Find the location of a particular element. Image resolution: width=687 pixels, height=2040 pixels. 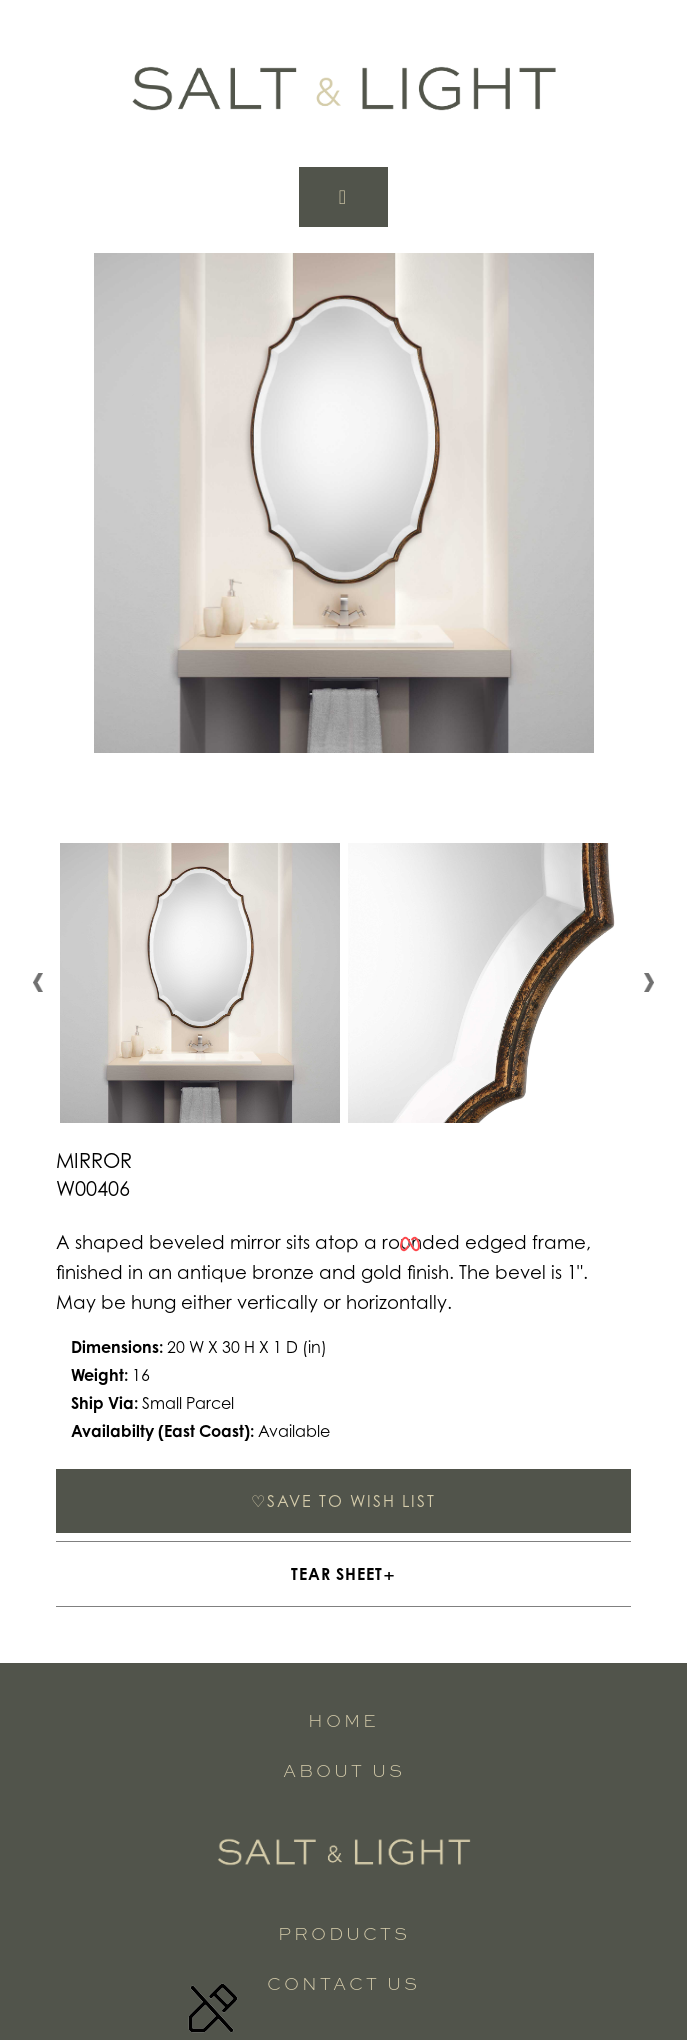

Meta company logo is located at coordinates (410, 1244).